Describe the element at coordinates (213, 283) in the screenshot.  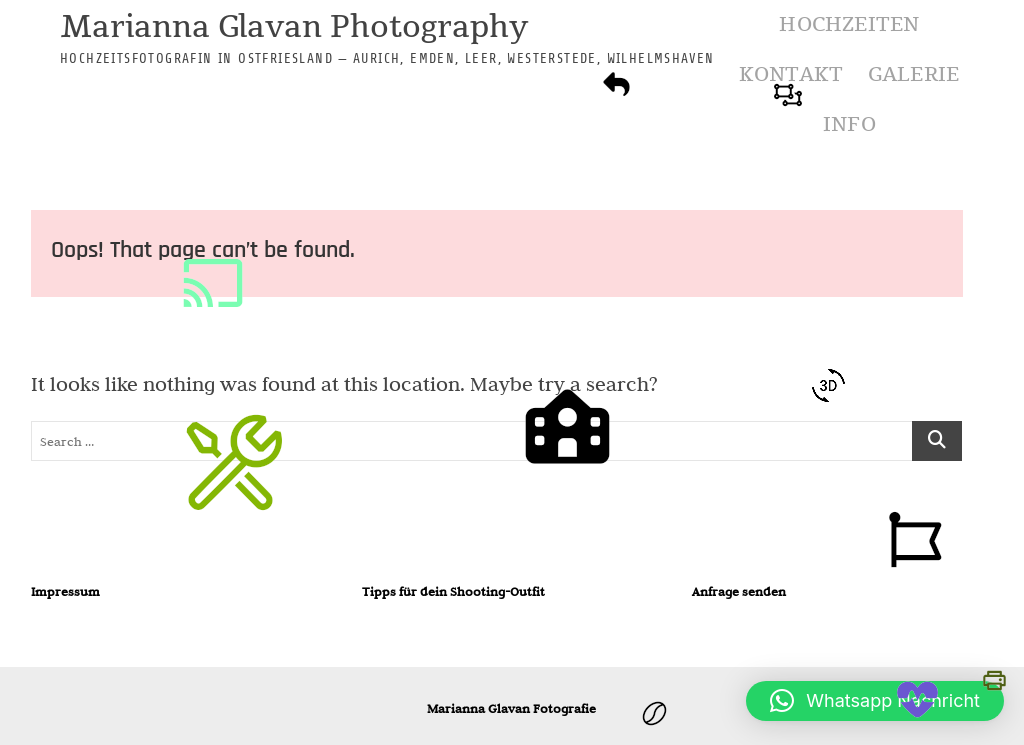
I see `cast media to a chromecast device` at that location.